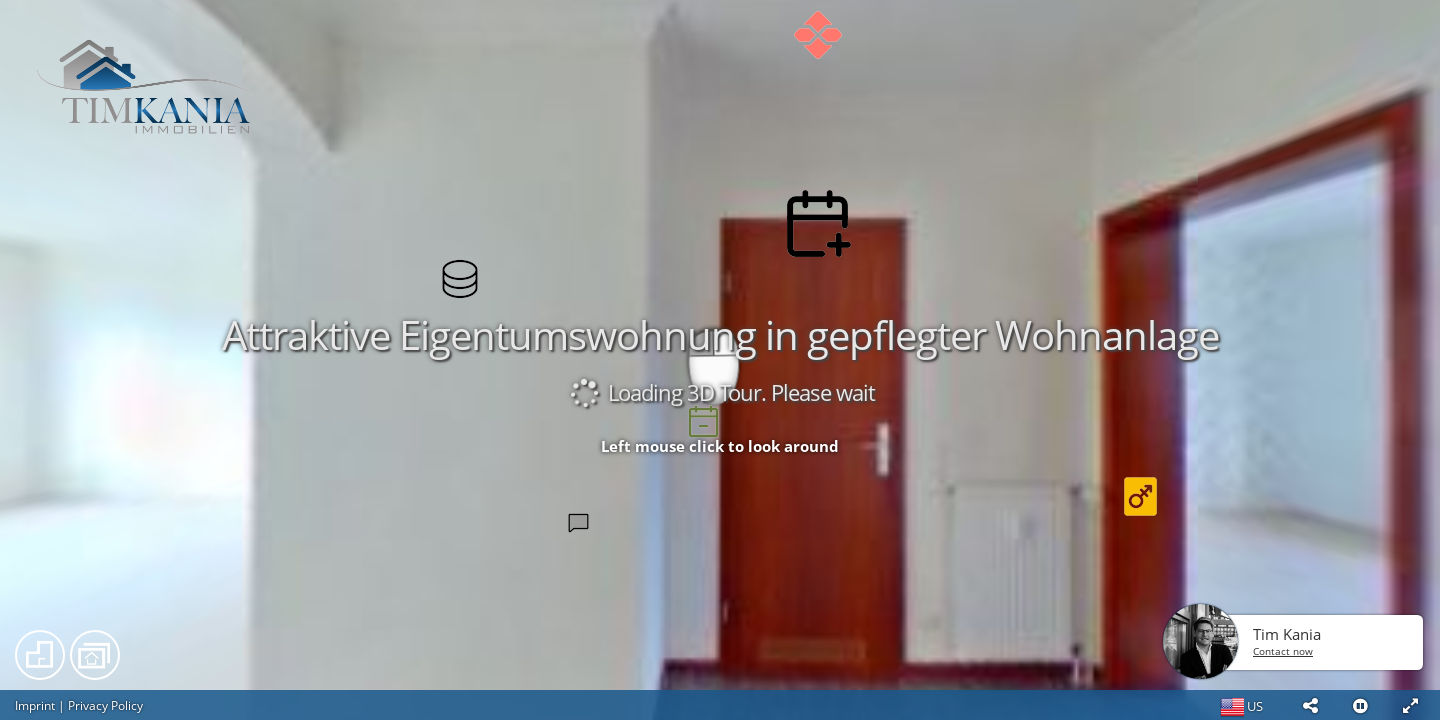 This screenshot has height=720, width=1440. What do you see at coordinates (460, 279) in the screenshot?
I see `access database or data storage` at bounding box center [460, 279].